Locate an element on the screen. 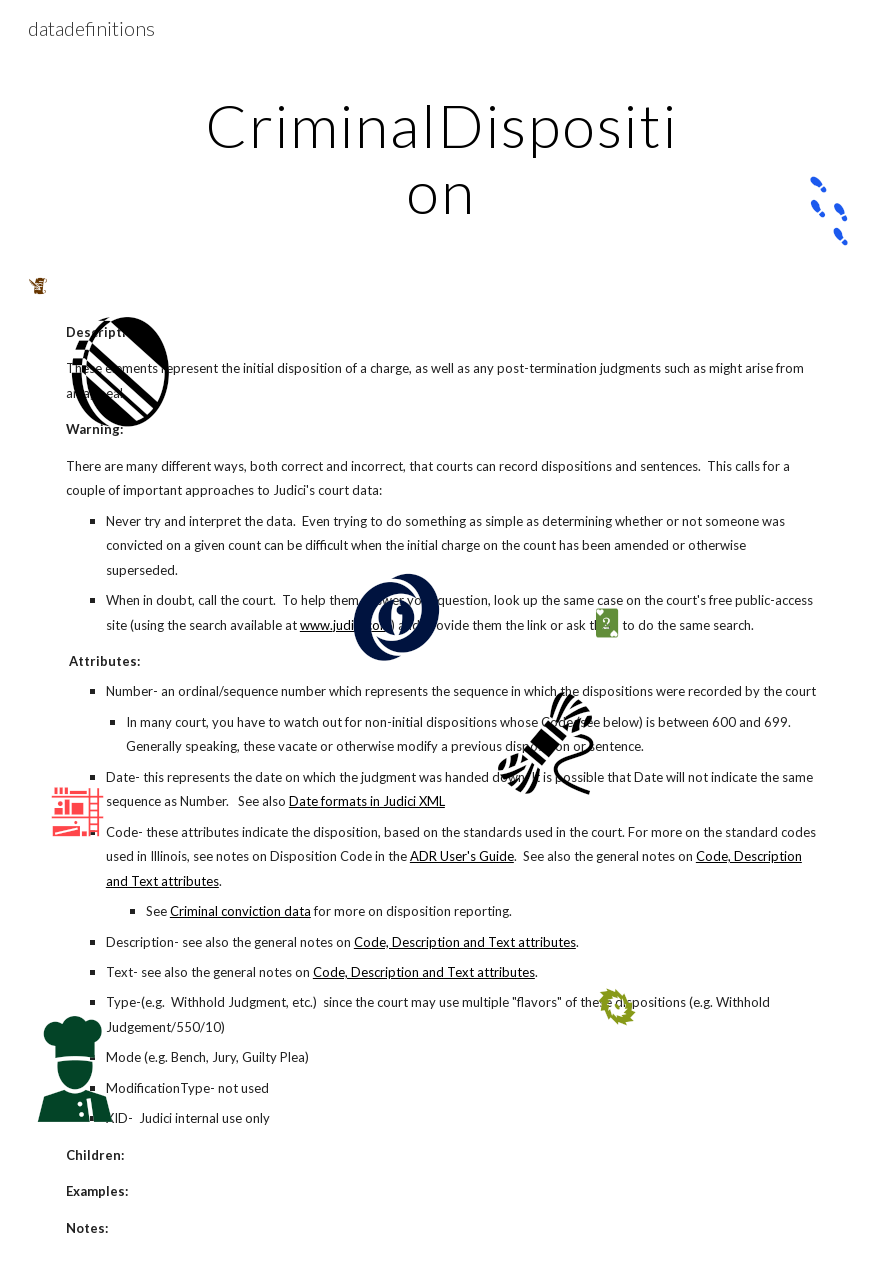 This screenshot has height=1272, width=883. track your steps or walking activity is located at coordinates (829, 211).